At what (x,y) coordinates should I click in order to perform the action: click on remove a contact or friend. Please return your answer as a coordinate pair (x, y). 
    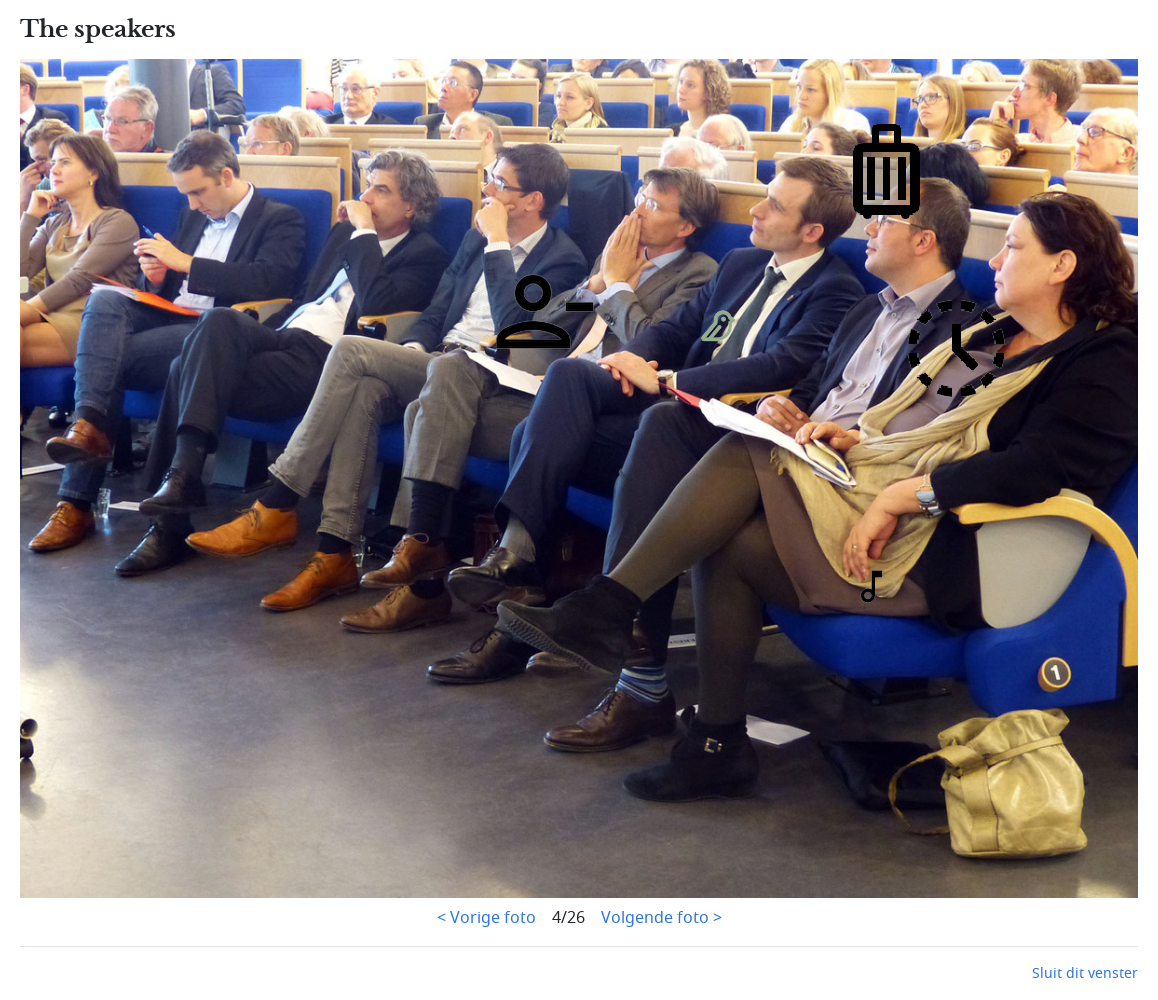
    Looking at the image, I should click on (542, 311).